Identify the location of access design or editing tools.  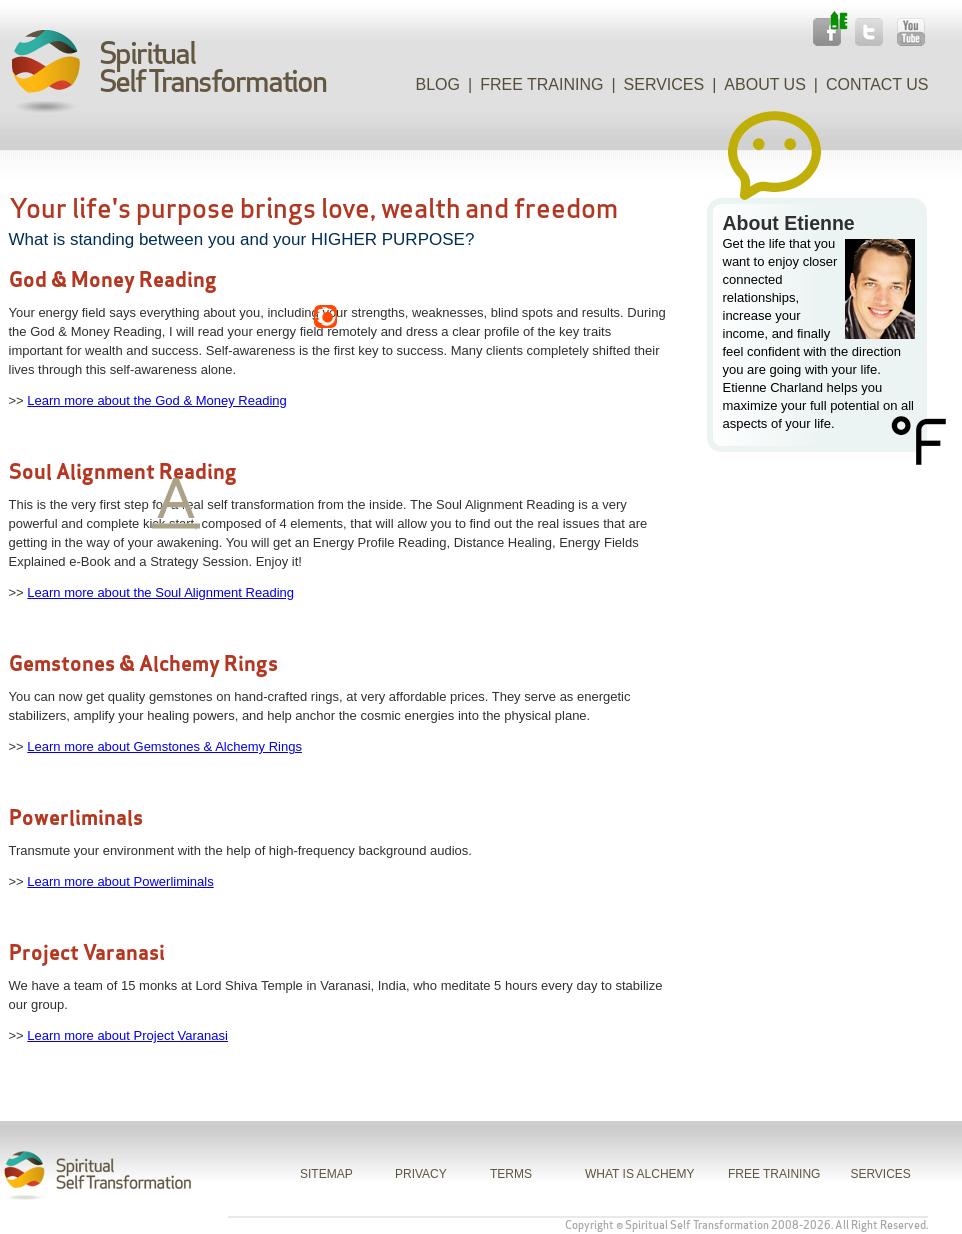
(839, 20).